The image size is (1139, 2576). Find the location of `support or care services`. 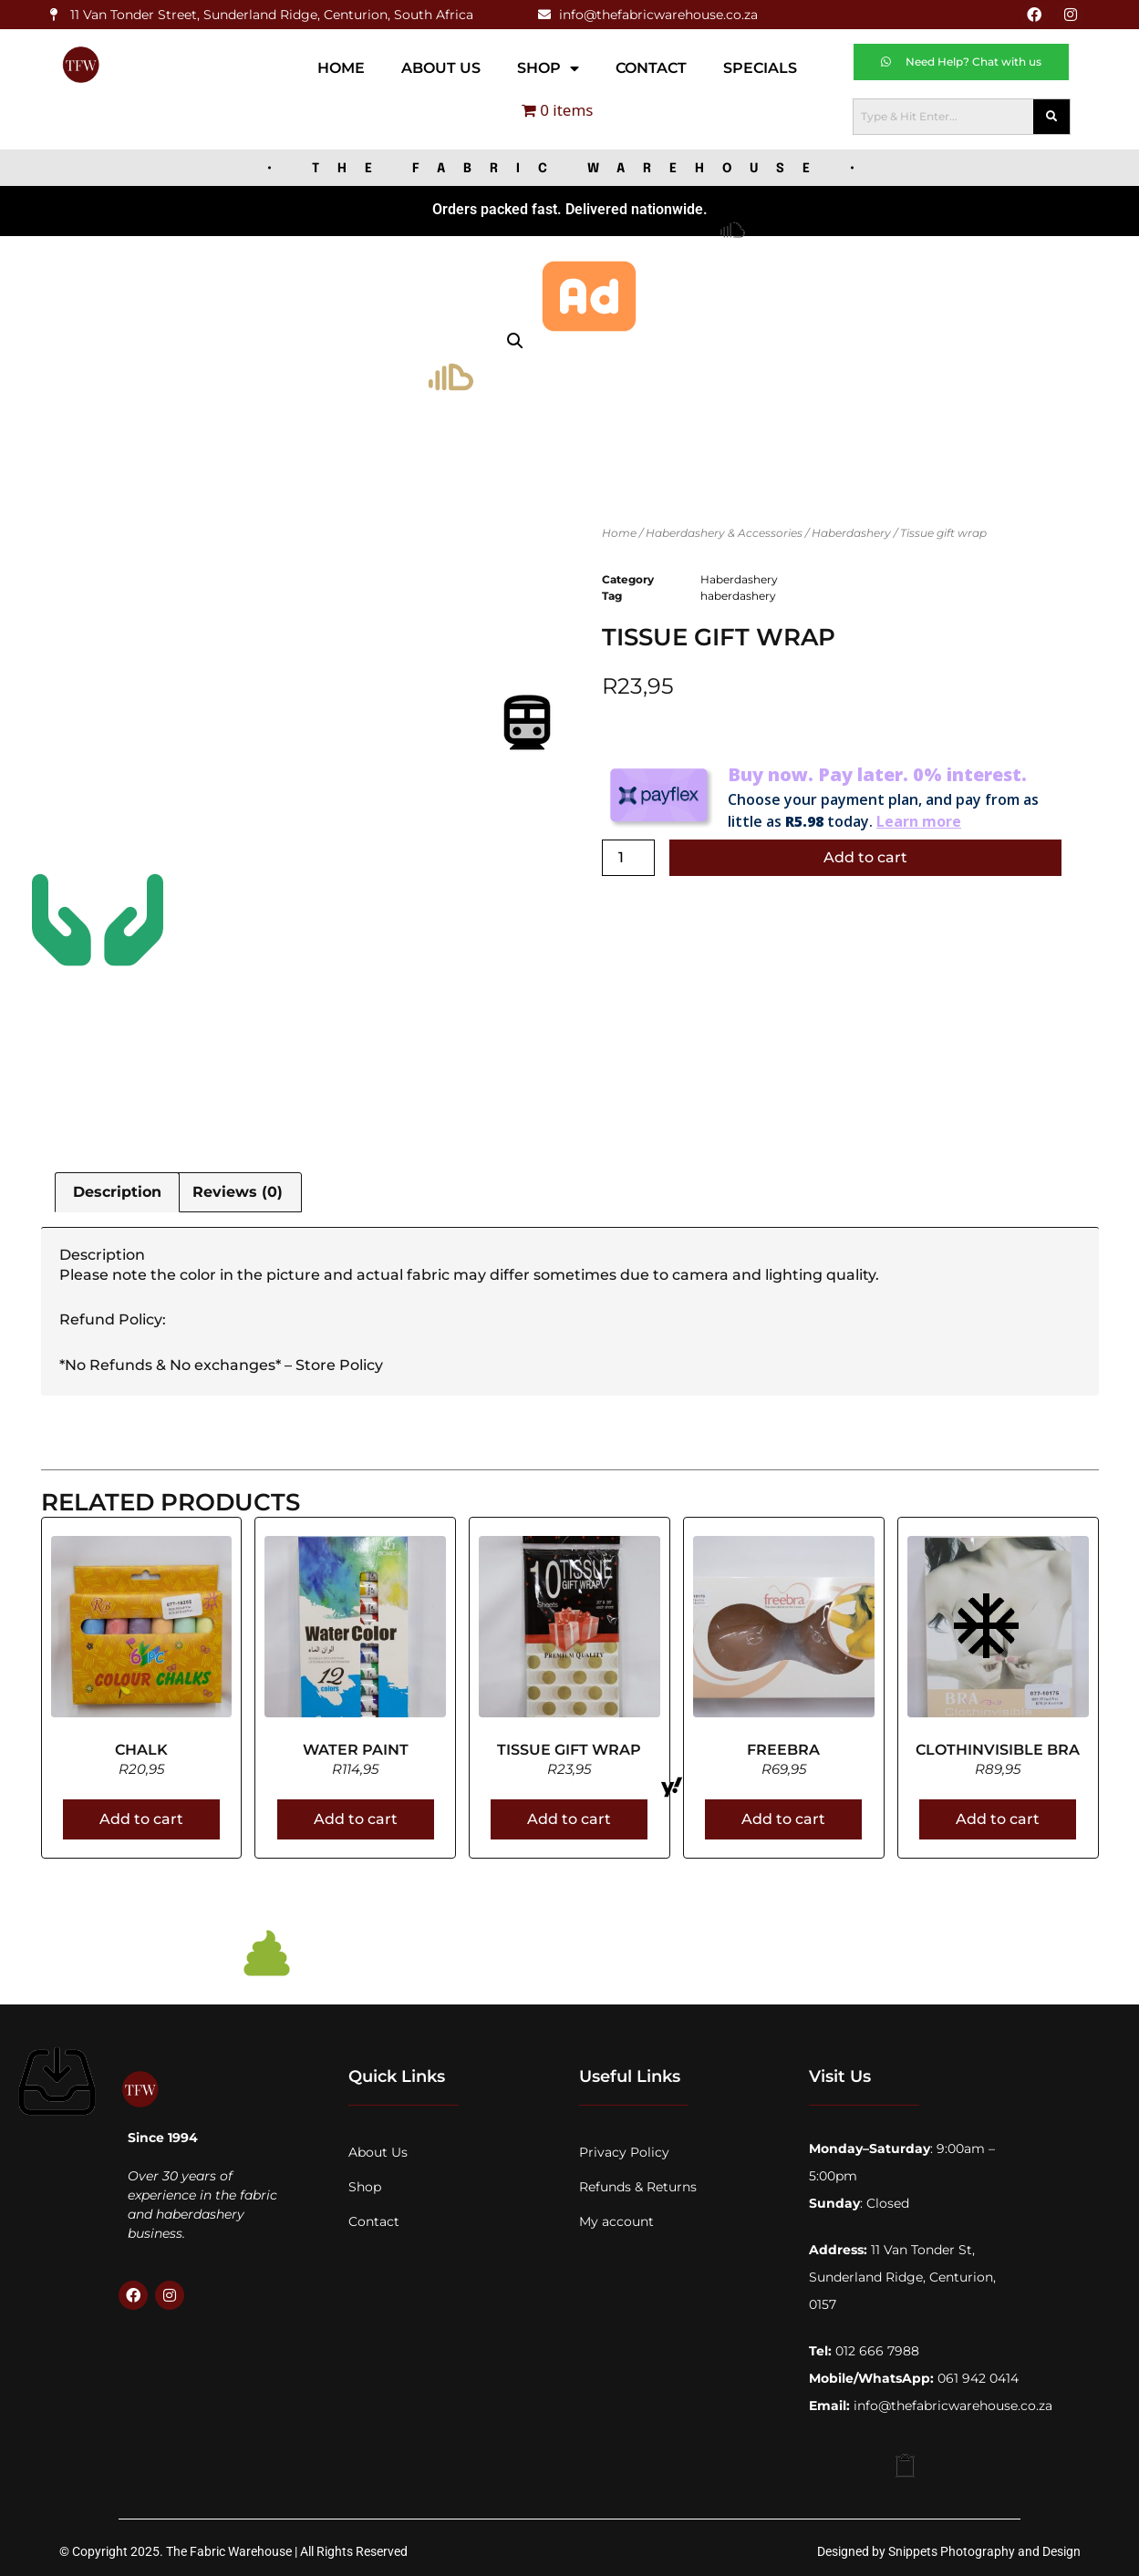

support or care services is located at coordinates (98, 913).